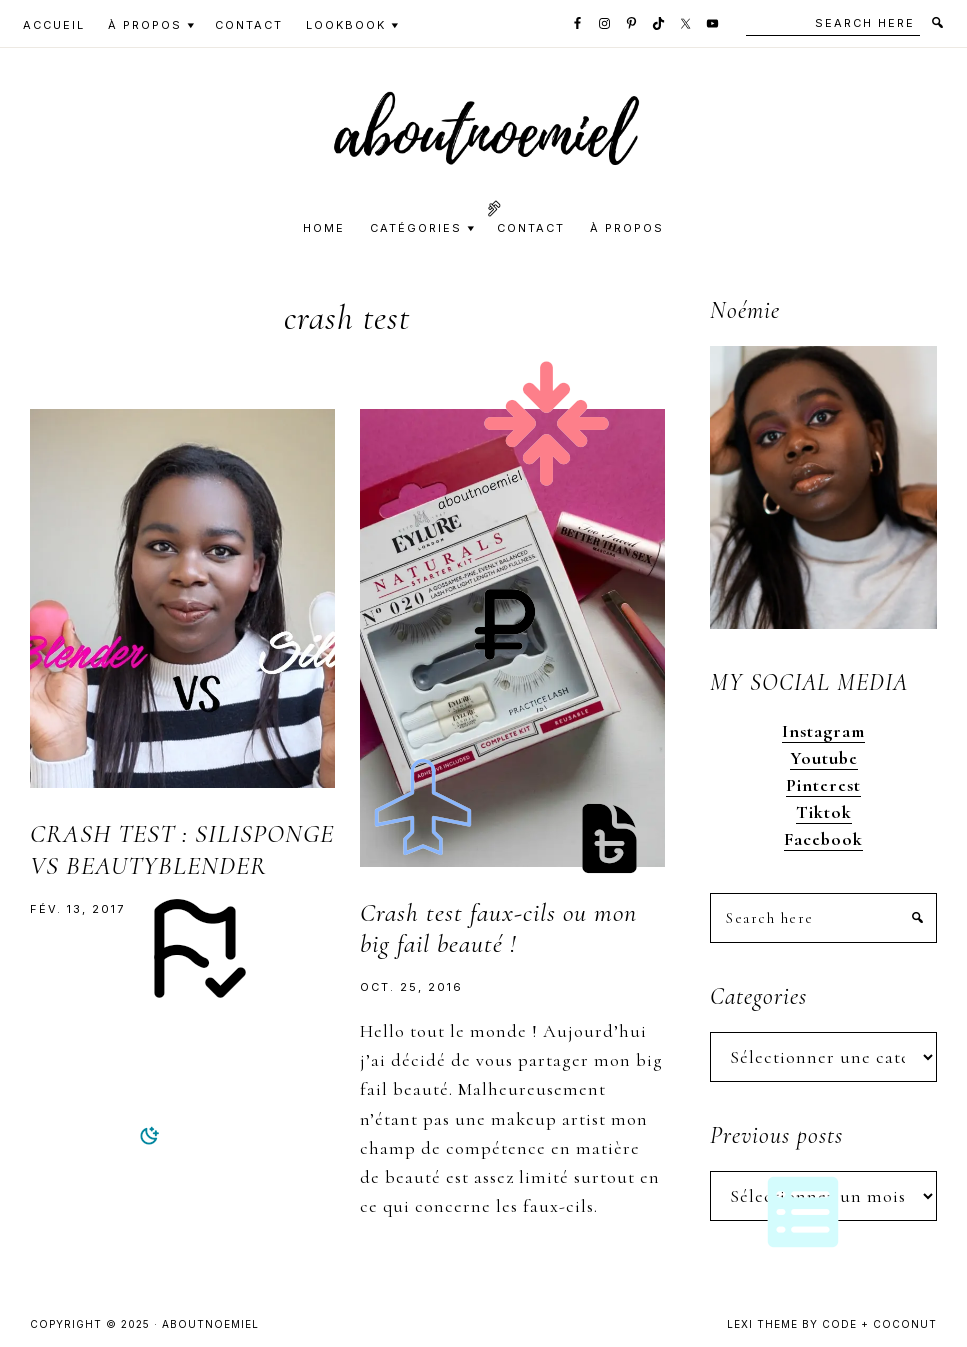 This screenshot has height=1347, width=967. Describe the element at coordinates (609, 838) in the screenshot. I see `view bangladeshi taka financial document` at that location.